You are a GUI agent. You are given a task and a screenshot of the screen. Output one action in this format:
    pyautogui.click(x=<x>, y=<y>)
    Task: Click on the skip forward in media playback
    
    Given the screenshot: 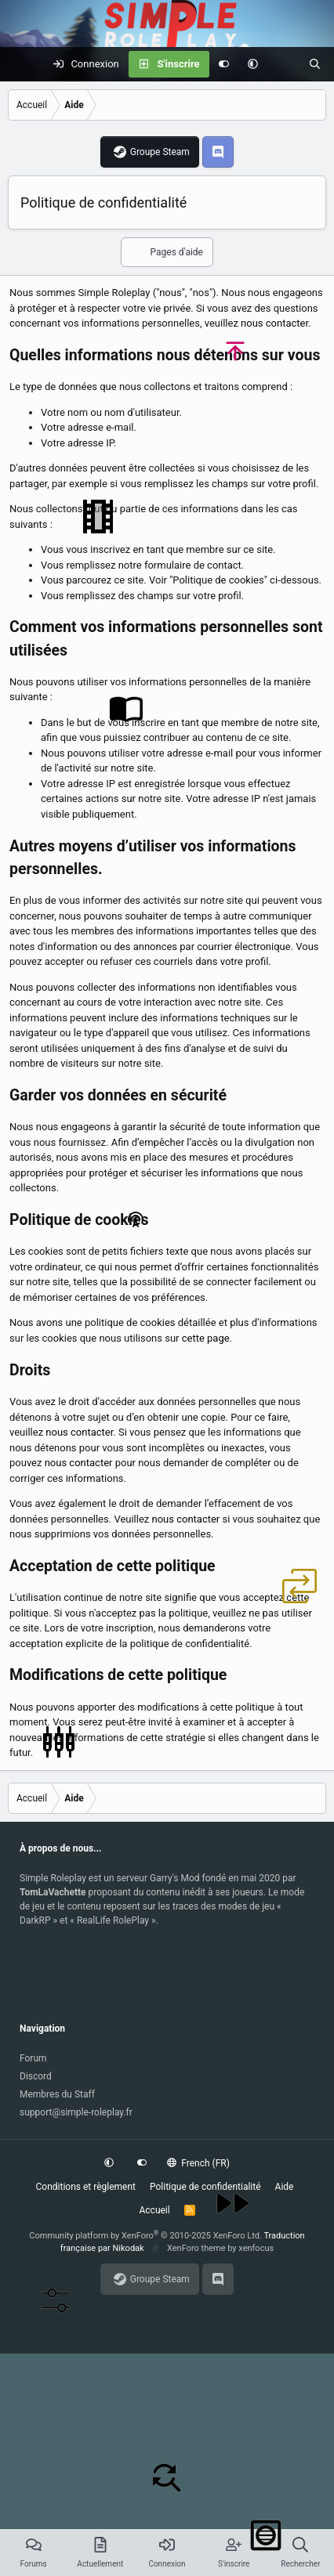 What is the action you would take?
    pyautogui.click(x=232, y=2203)
    